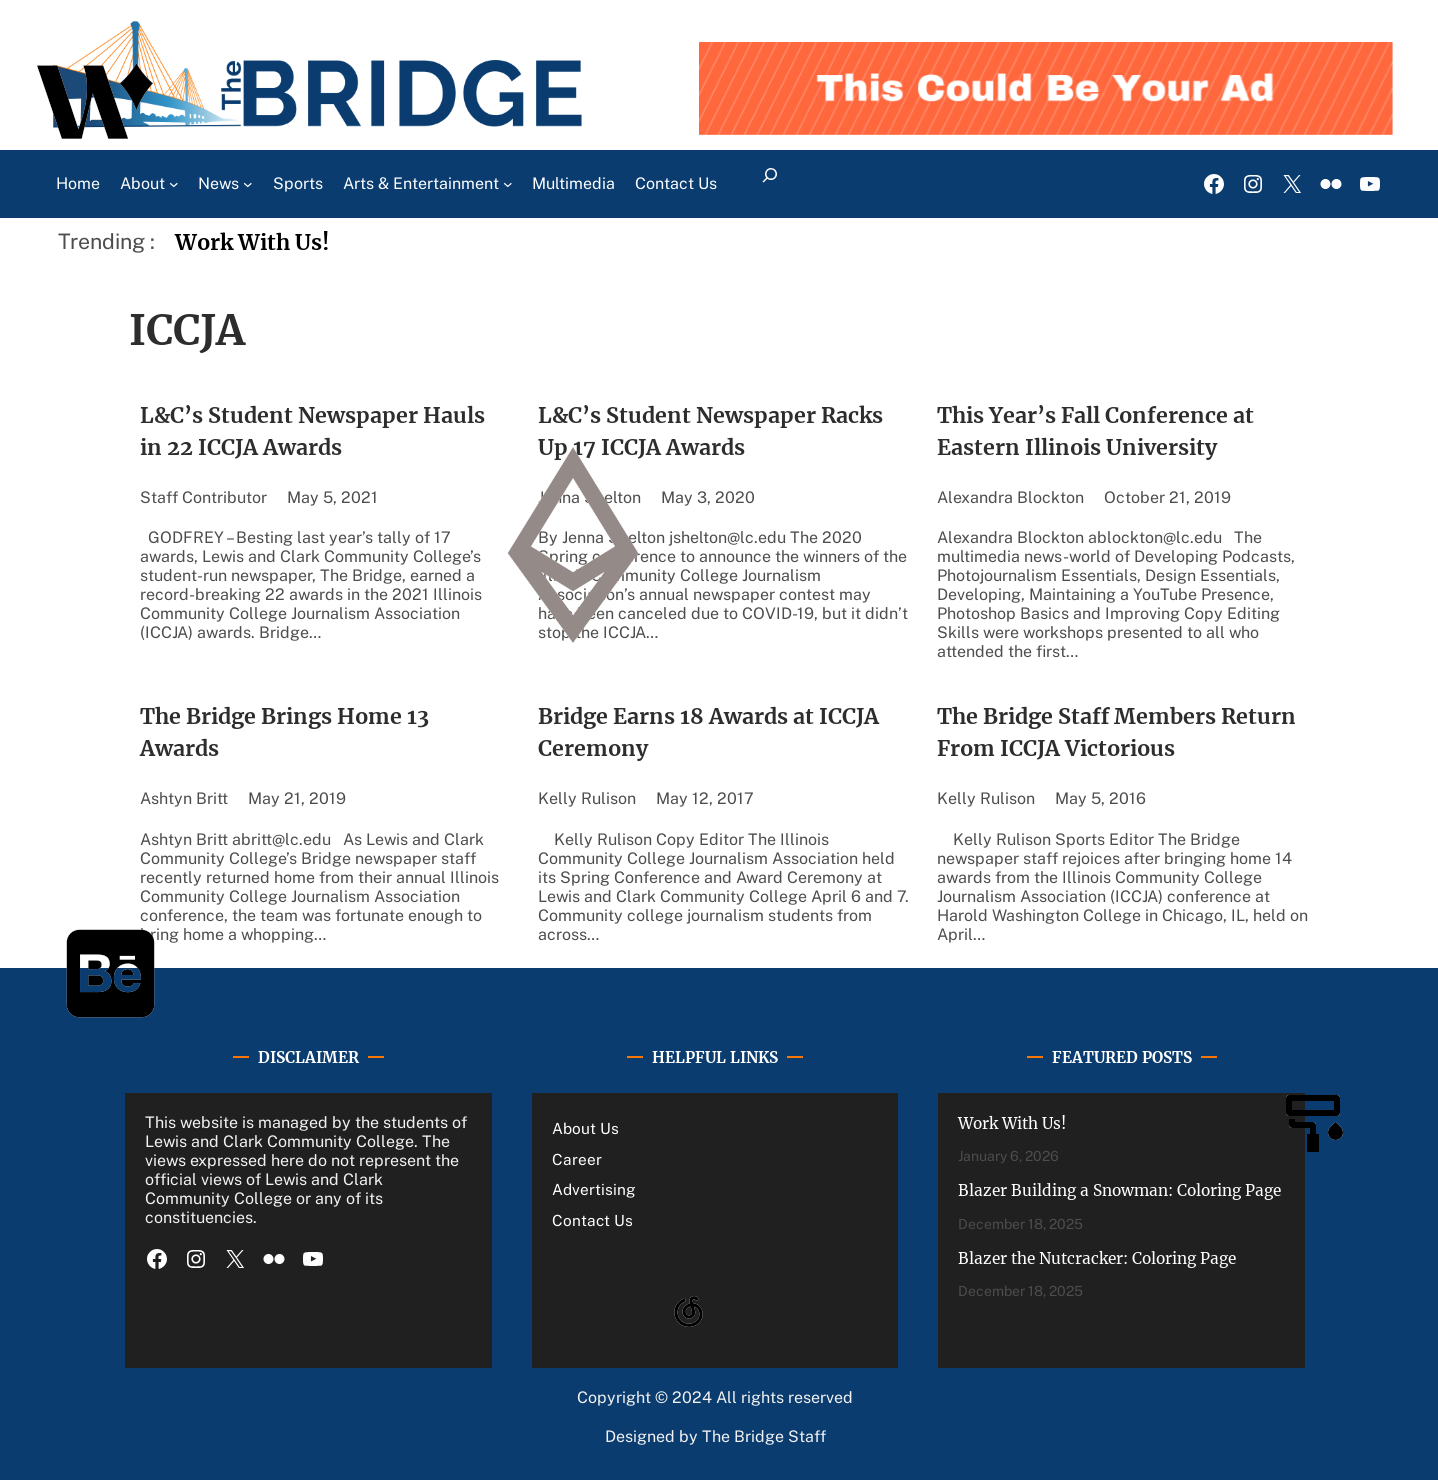  I want to click on open netease cloud music app, so click(688, 1311).